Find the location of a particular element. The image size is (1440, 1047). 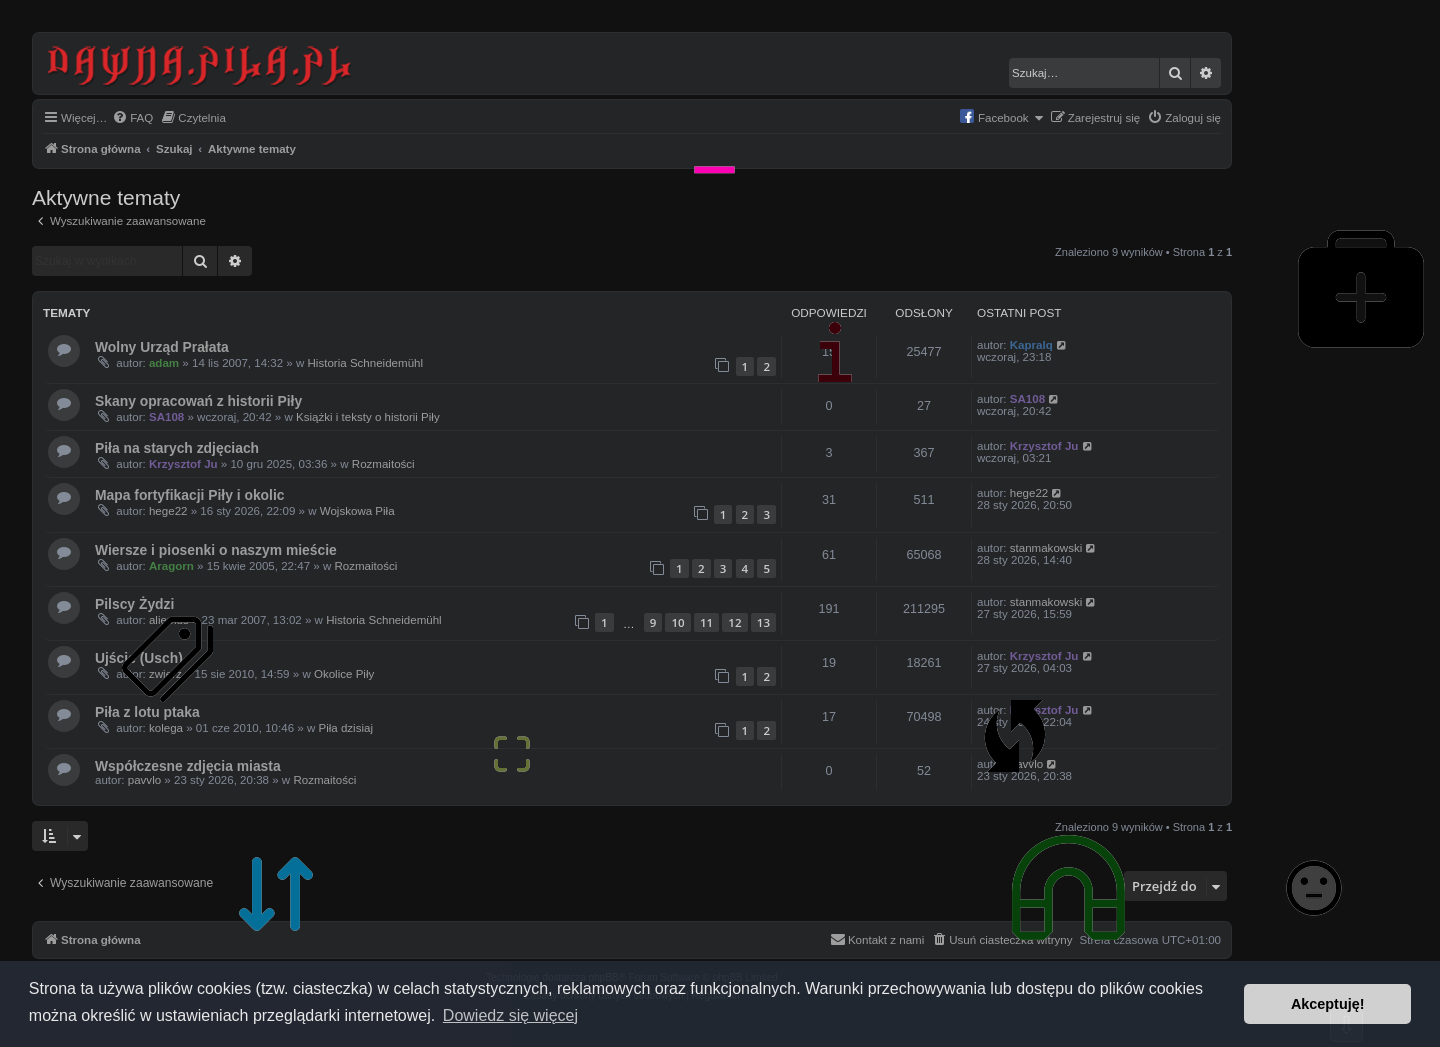

initiate wifi protected setup (WPS) connection is located at coordinates (1015, 736).